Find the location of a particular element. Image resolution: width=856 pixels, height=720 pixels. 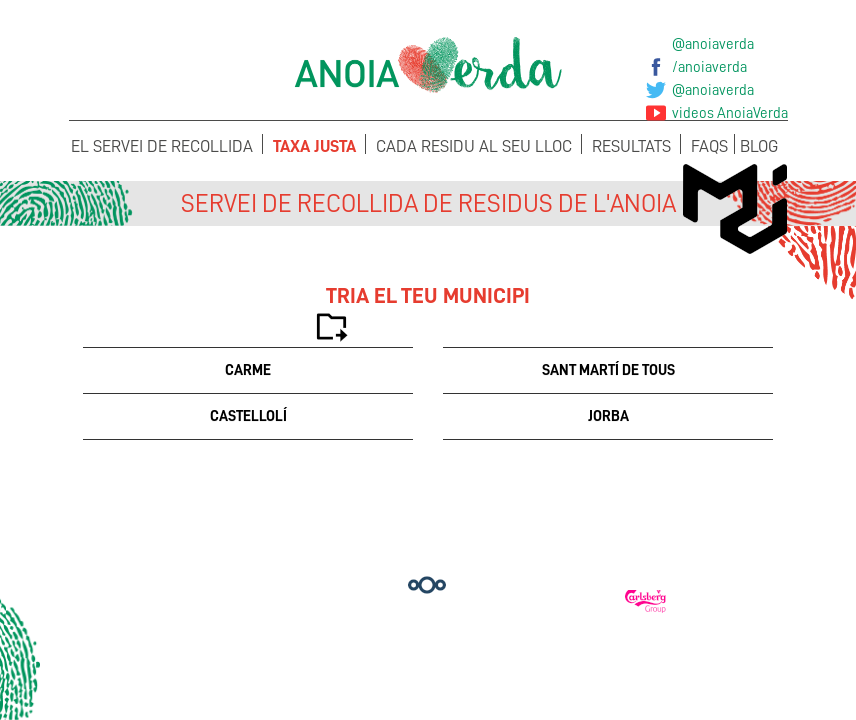

Carlsberg Group company logo is located at coordinates (645, 601).